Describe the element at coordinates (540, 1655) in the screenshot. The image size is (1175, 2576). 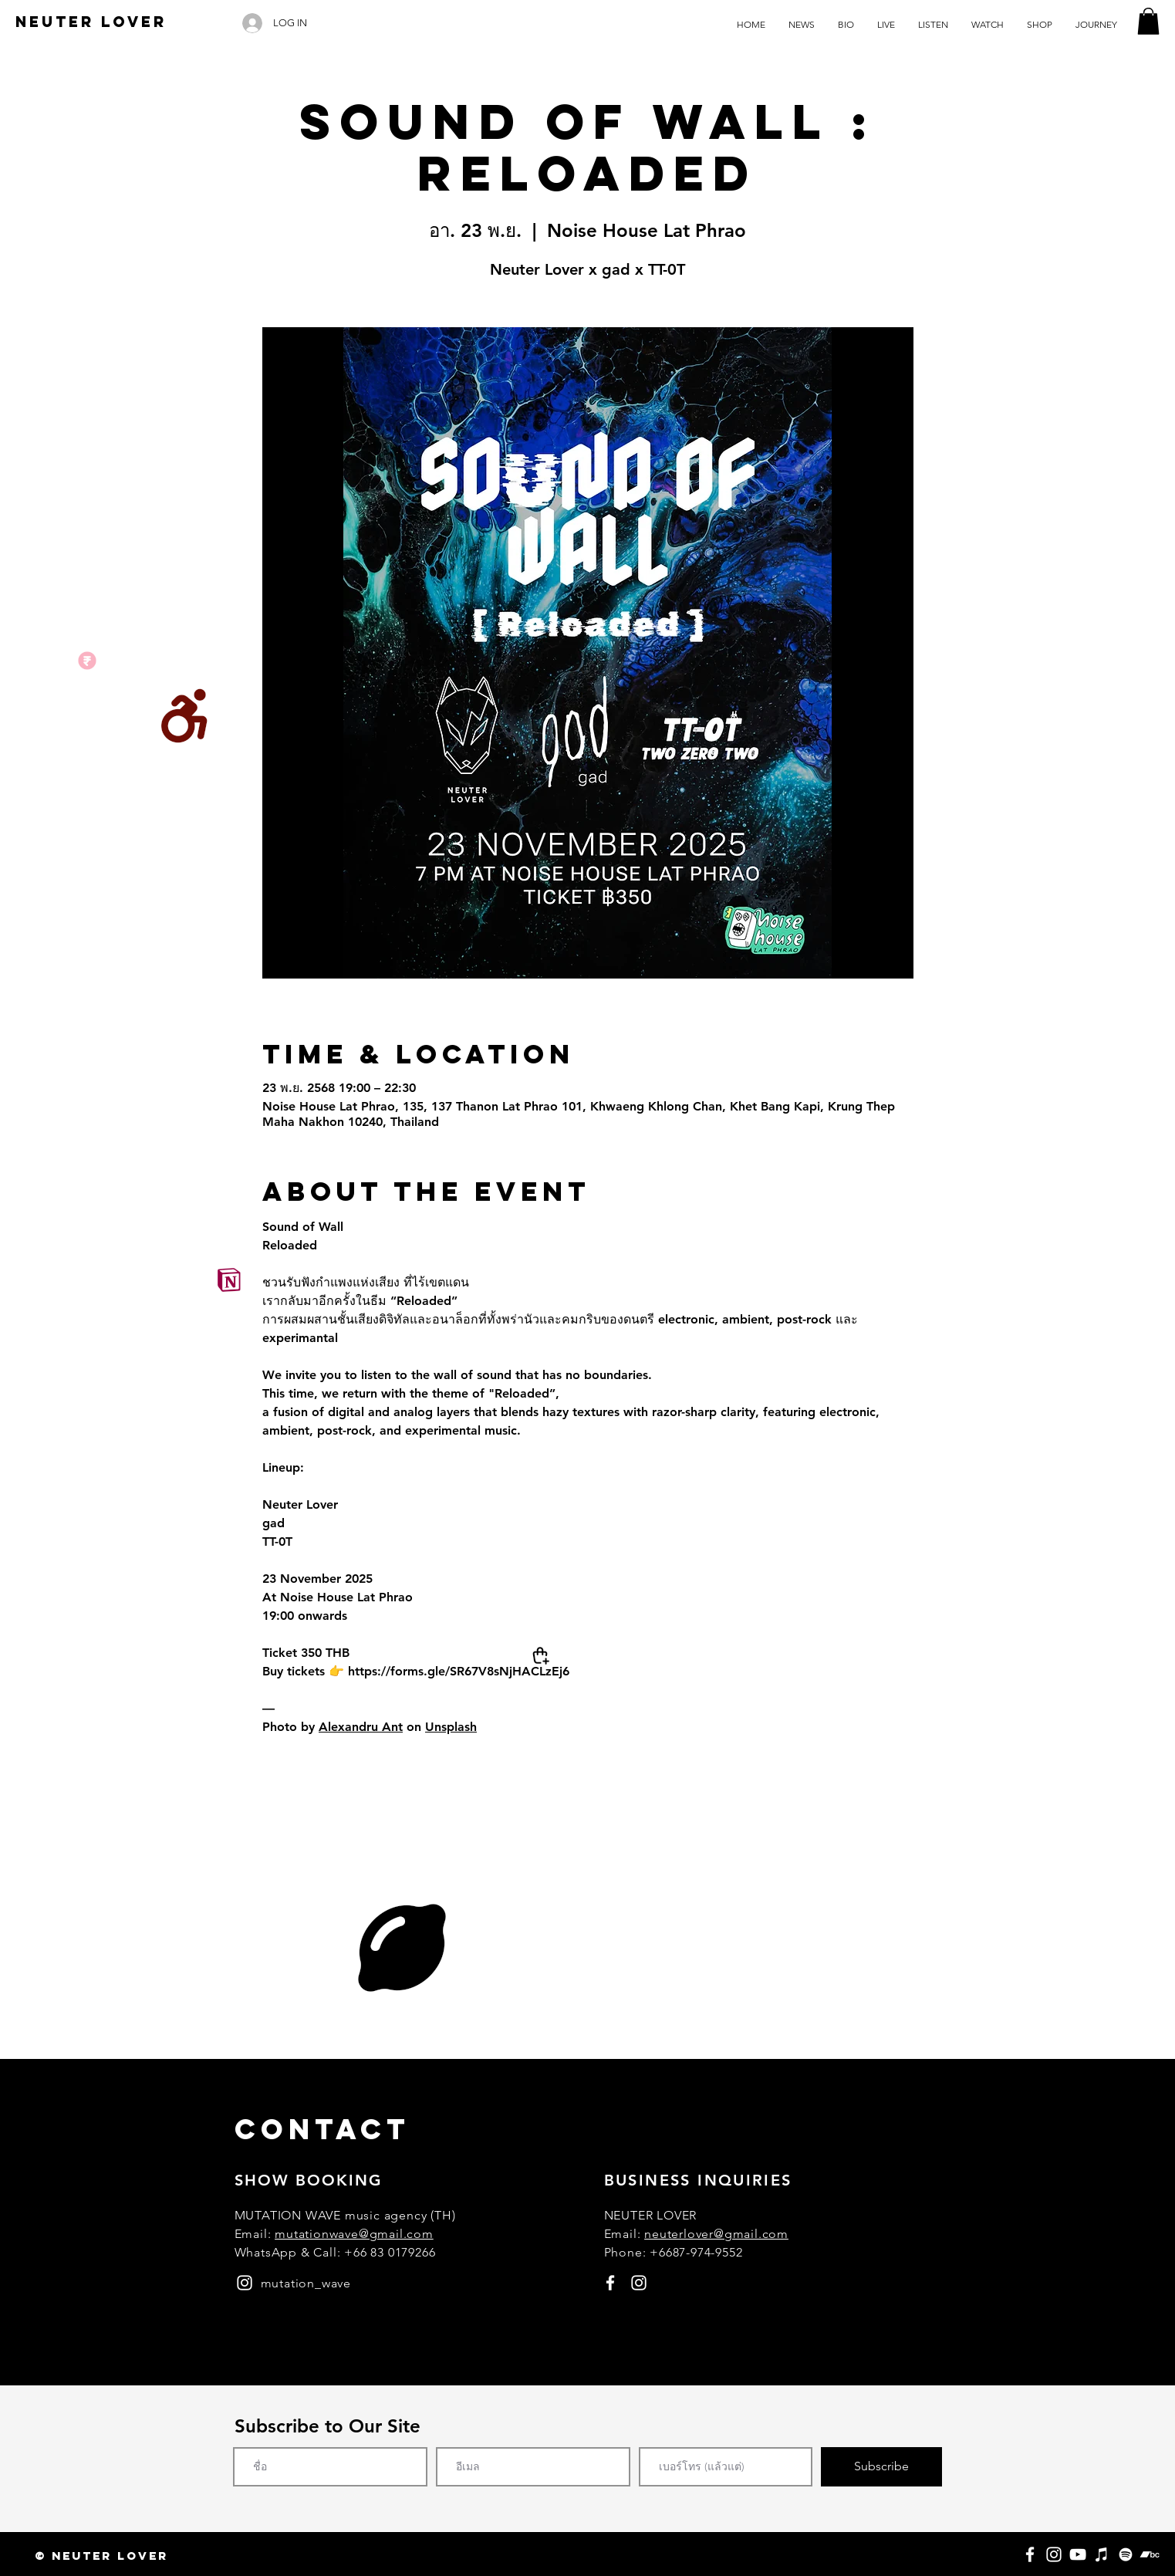
I see `add item to shopping bag` at that location.